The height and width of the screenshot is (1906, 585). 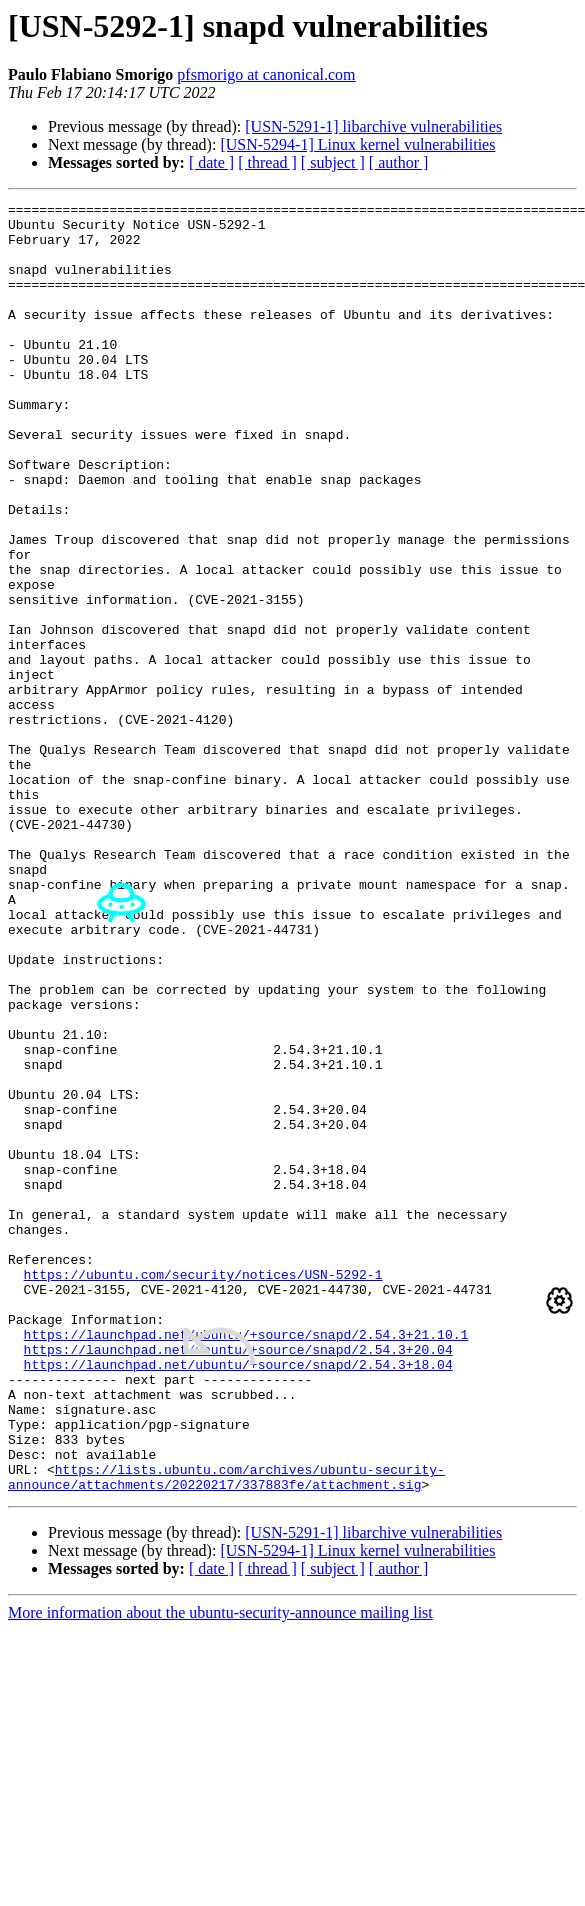 I want to click on access sci-fi or space-themed content, so click(x=121, y=902).